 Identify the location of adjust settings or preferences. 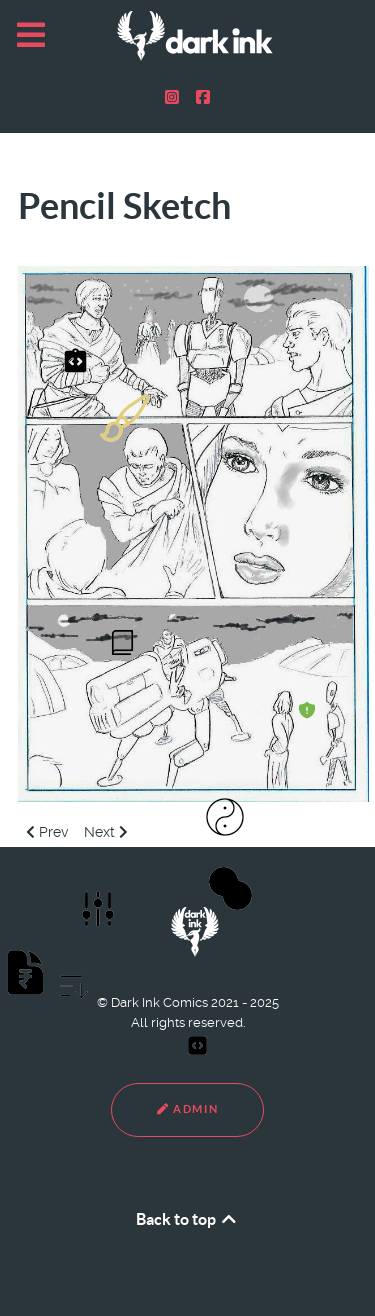
(98, 909).